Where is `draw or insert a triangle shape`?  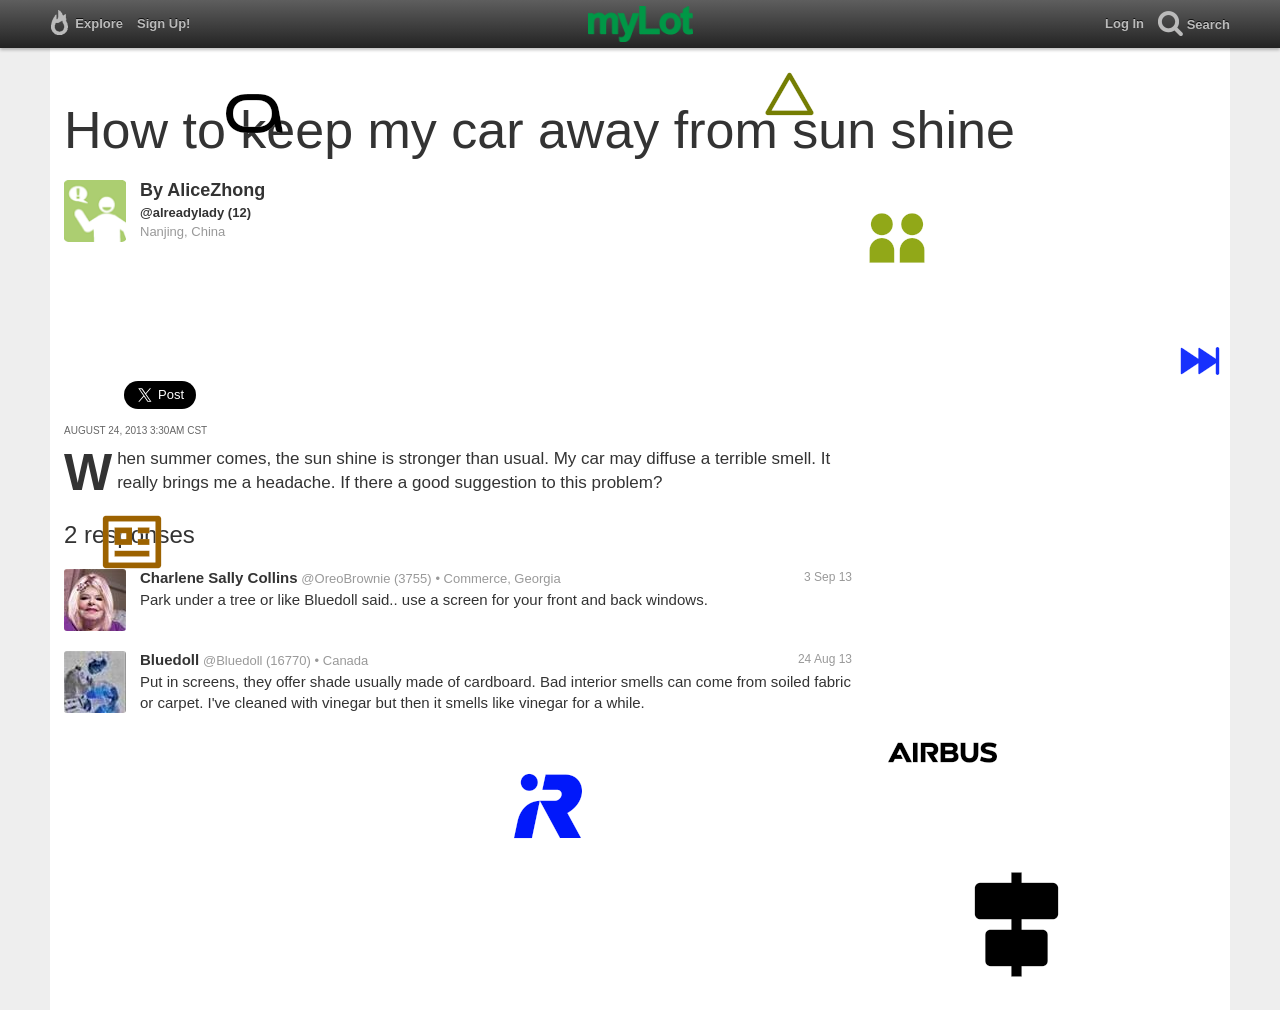
draw or insert a triangle shape is located at coordinates (789, 94).